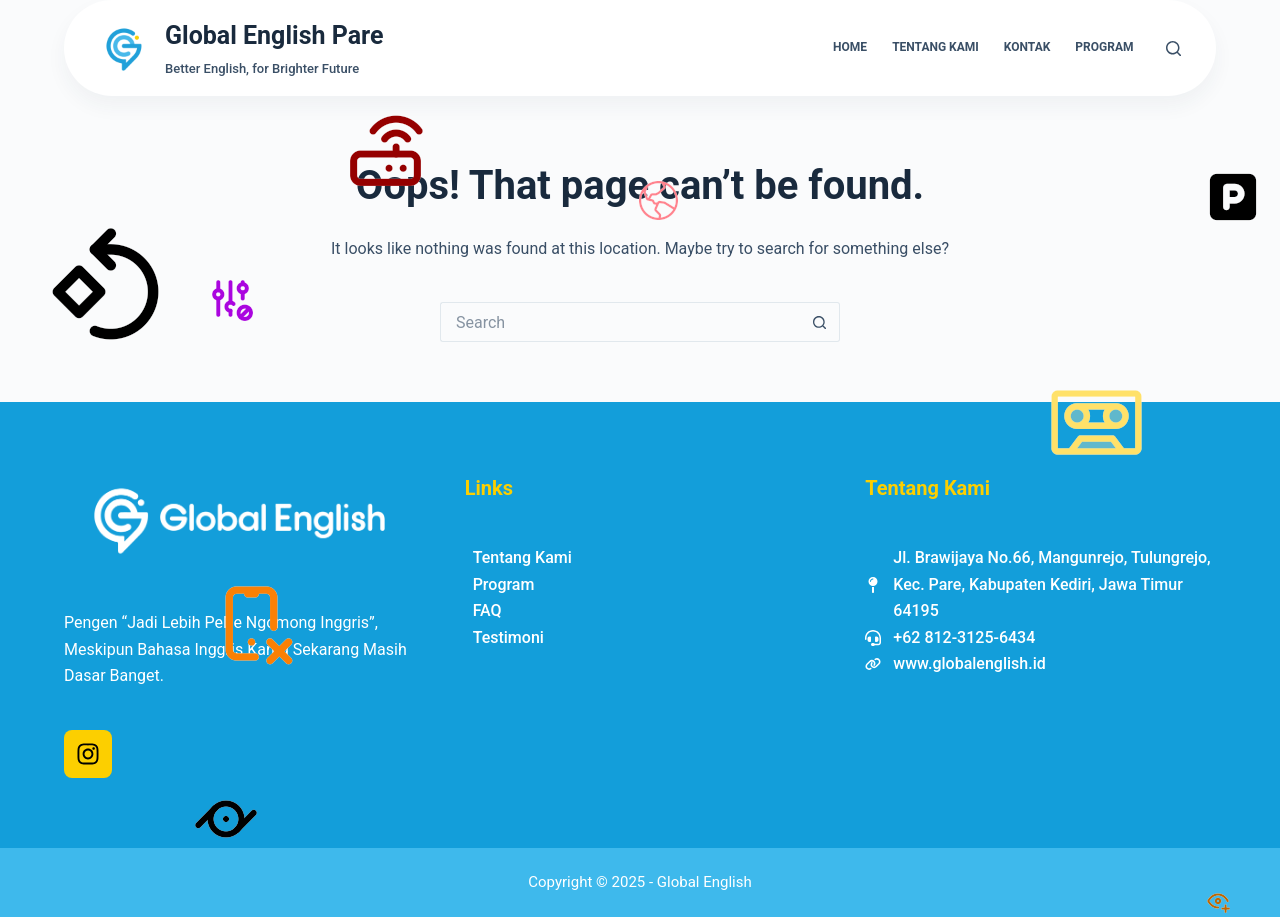 The height and width of the screenshot is (917, 1280). I want to click on find nearby parking locations, so click(1233, 197).